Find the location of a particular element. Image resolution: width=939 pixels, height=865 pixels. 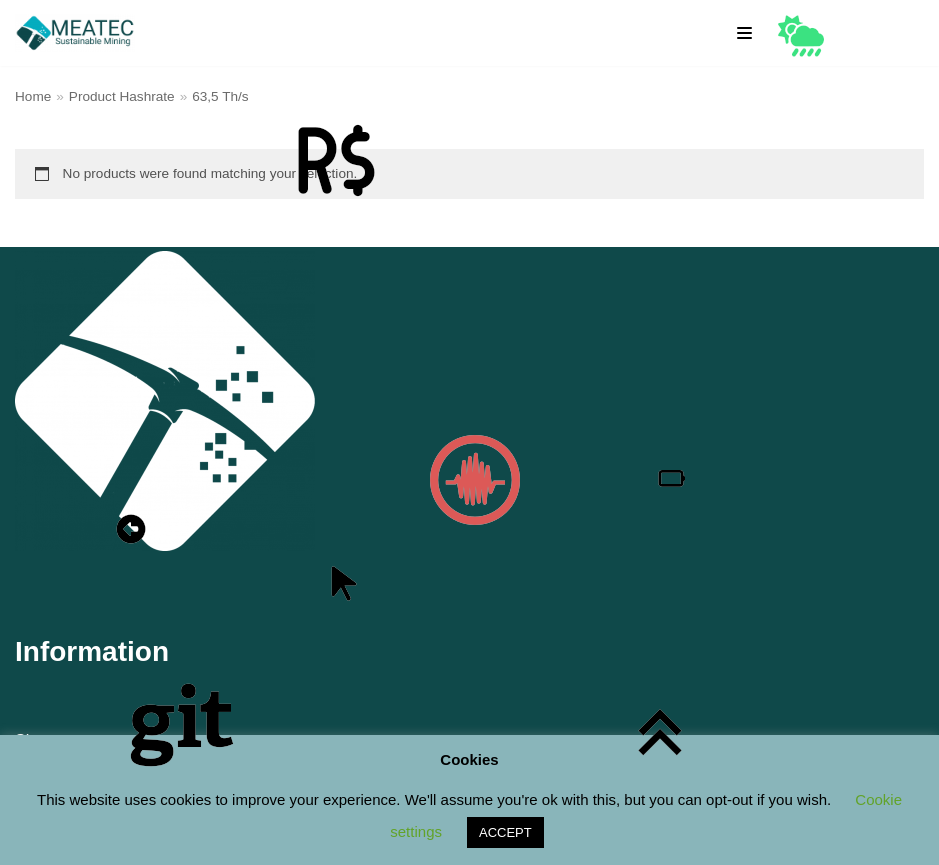

scroll to top of page is located at coordinates (660, 734).